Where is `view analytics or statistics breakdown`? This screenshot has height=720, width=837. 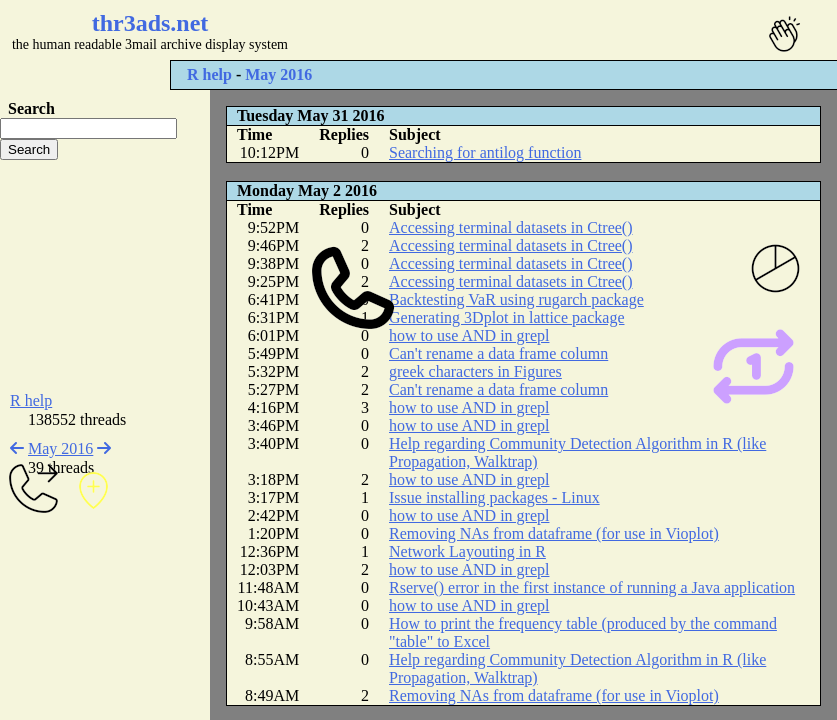 view analytics or statistics breakdown is located at coordinates (775, 268).